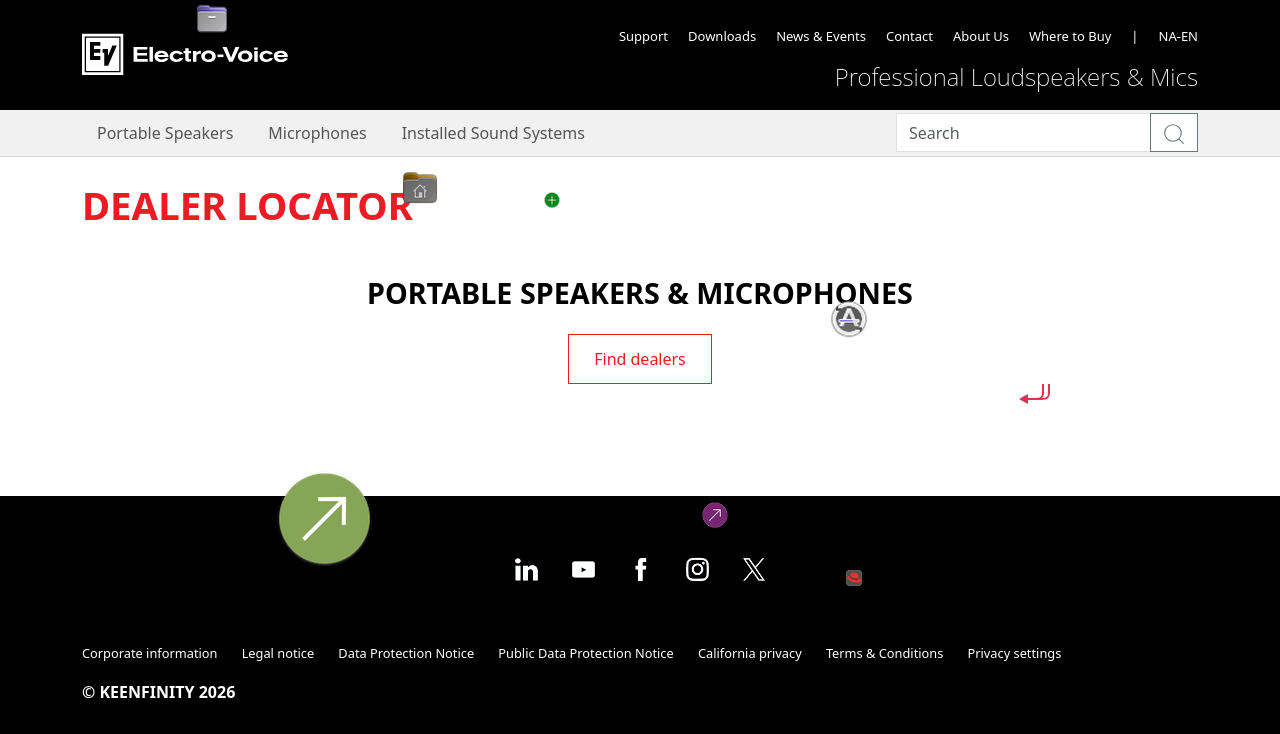  What do you see at coordinates (854, 578) in the screenshot?
I see `open Red Hat Enterprise Linux application` at bounding box center [854, 578].